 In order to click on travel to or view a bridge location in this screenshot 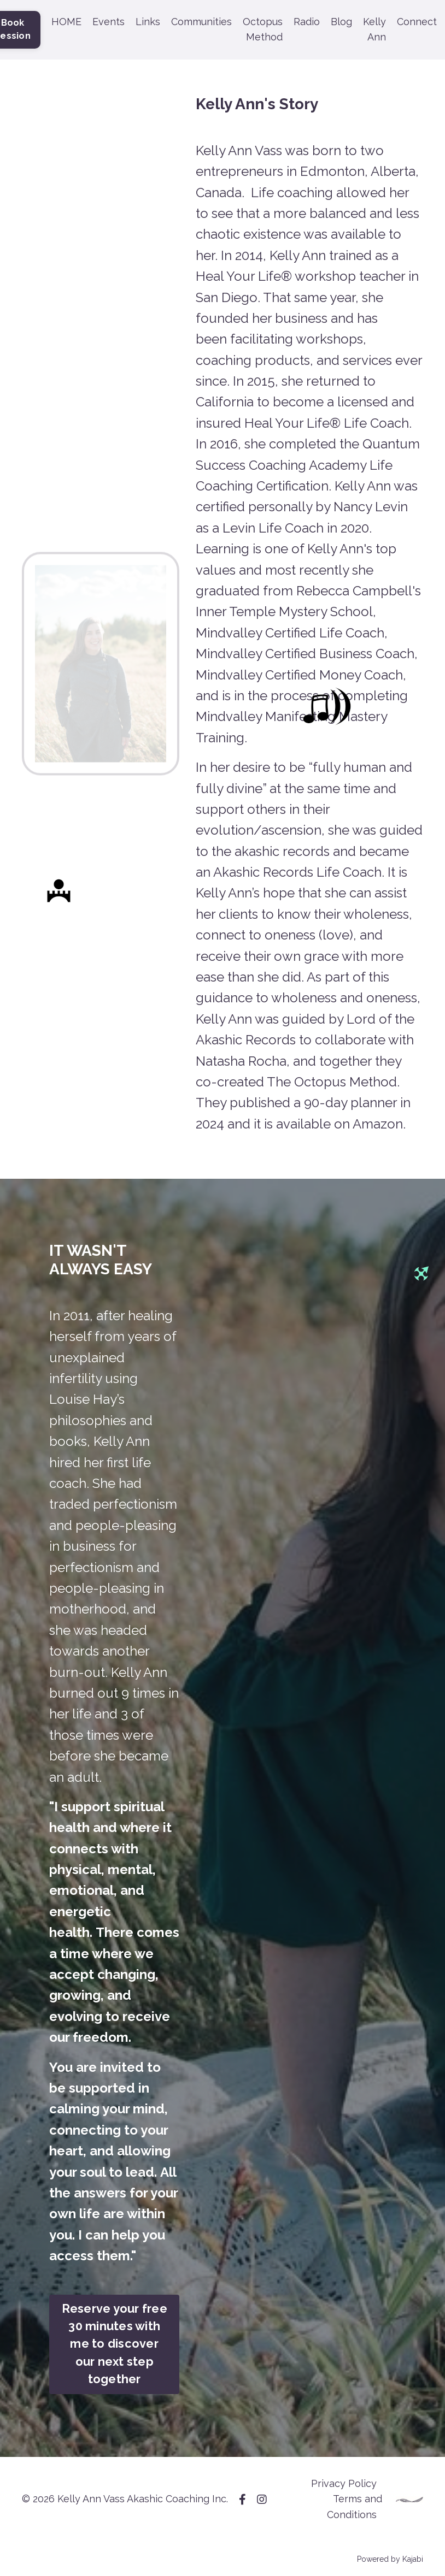, I will do `click(58, 890)`.